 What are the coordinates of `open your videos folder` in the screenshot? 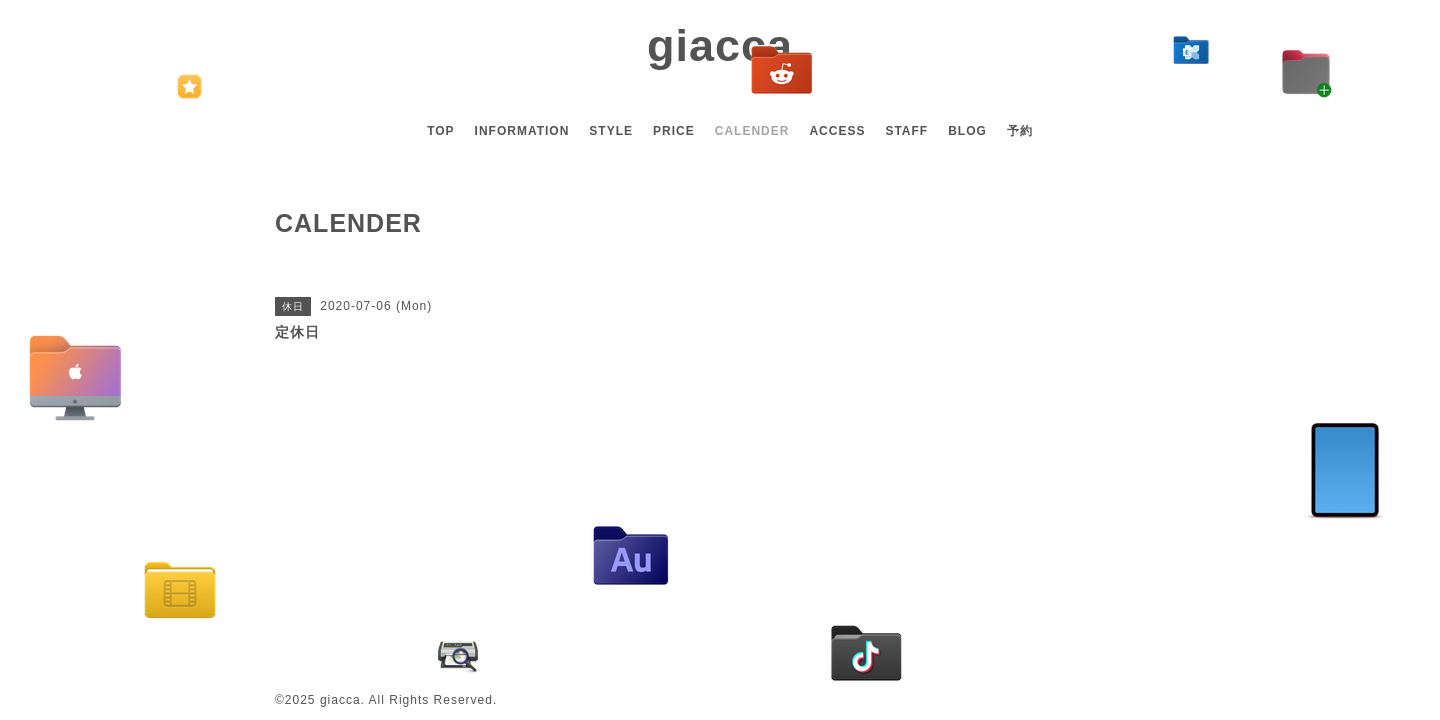 It's located at (180, 590).